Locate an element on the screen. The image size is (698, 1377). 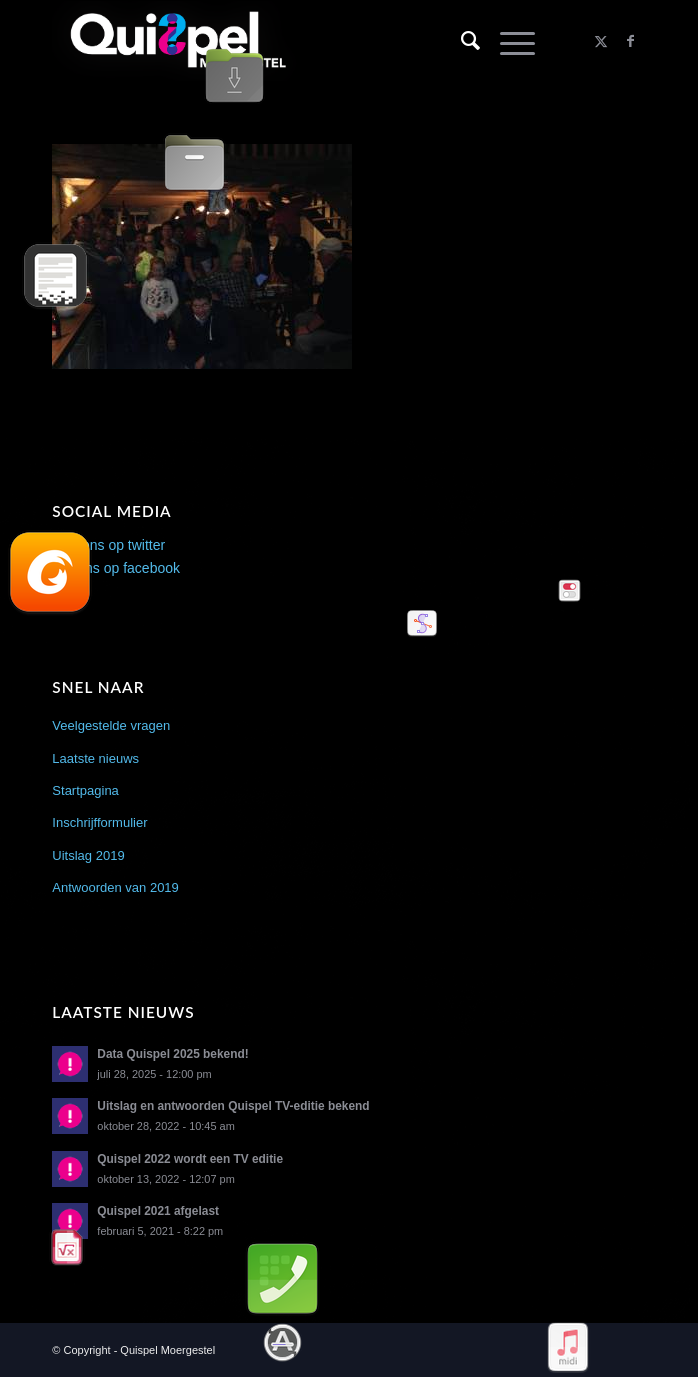
an SVG image file is located at coordinates (422, 622).